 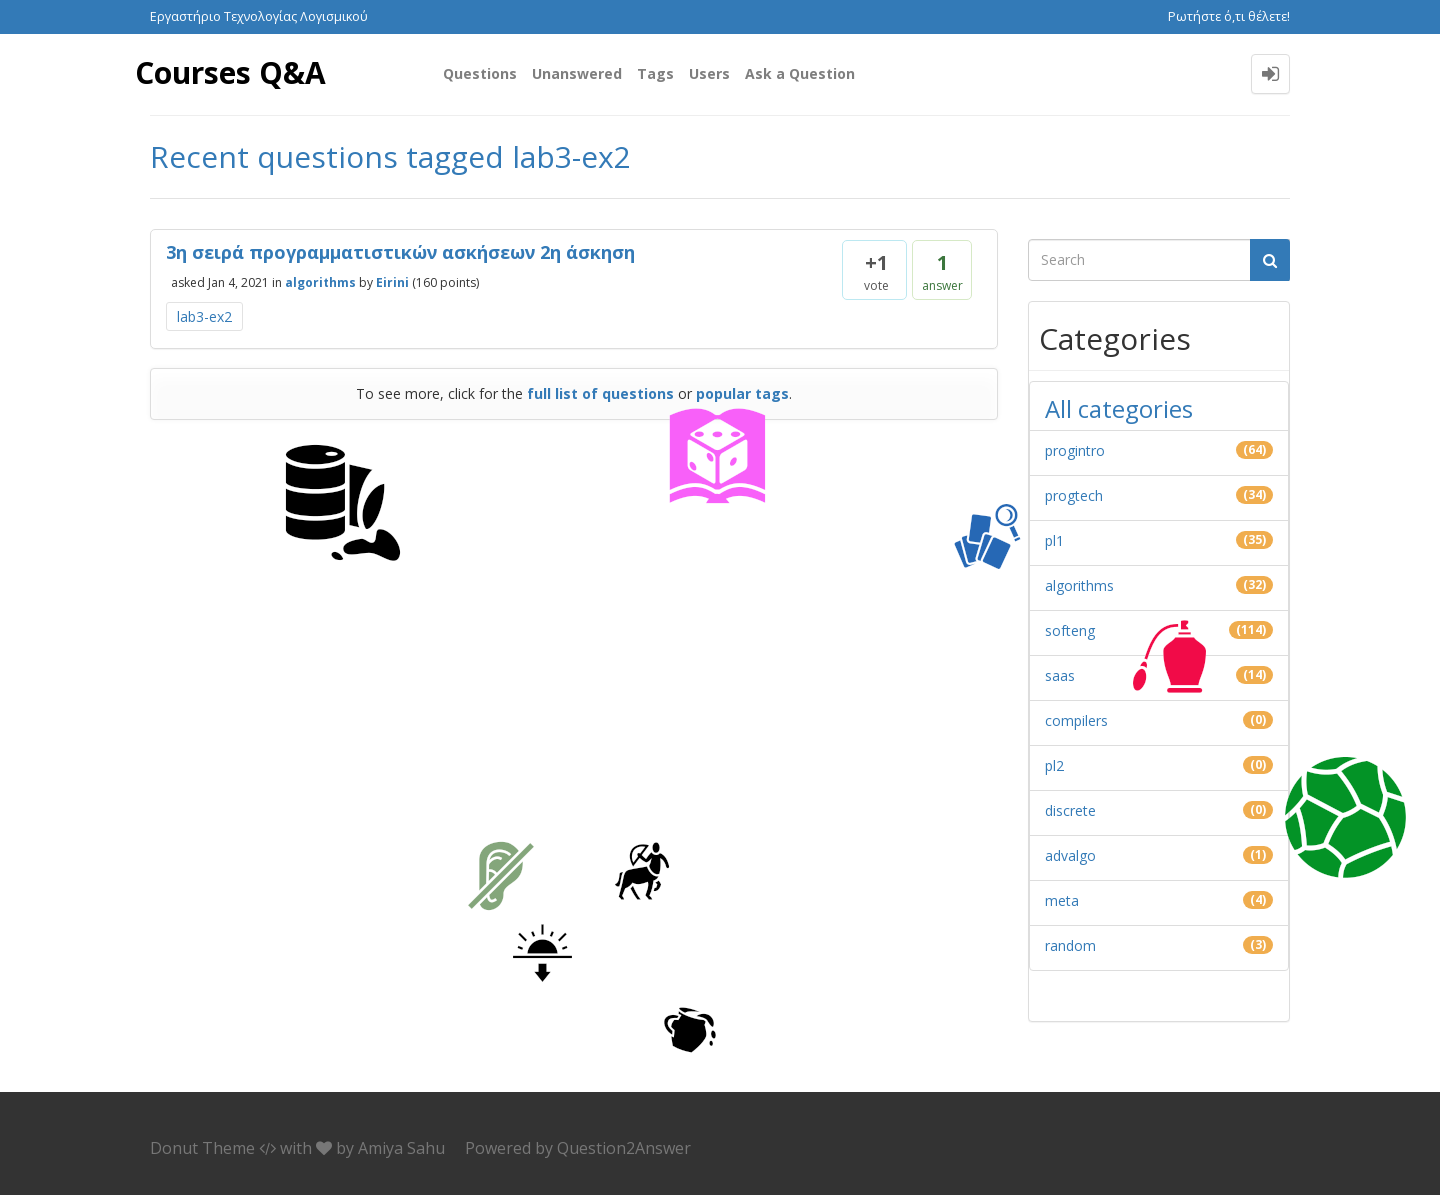 I want to click on indicates watering or irrigation action, so click(x=690, y=1030).